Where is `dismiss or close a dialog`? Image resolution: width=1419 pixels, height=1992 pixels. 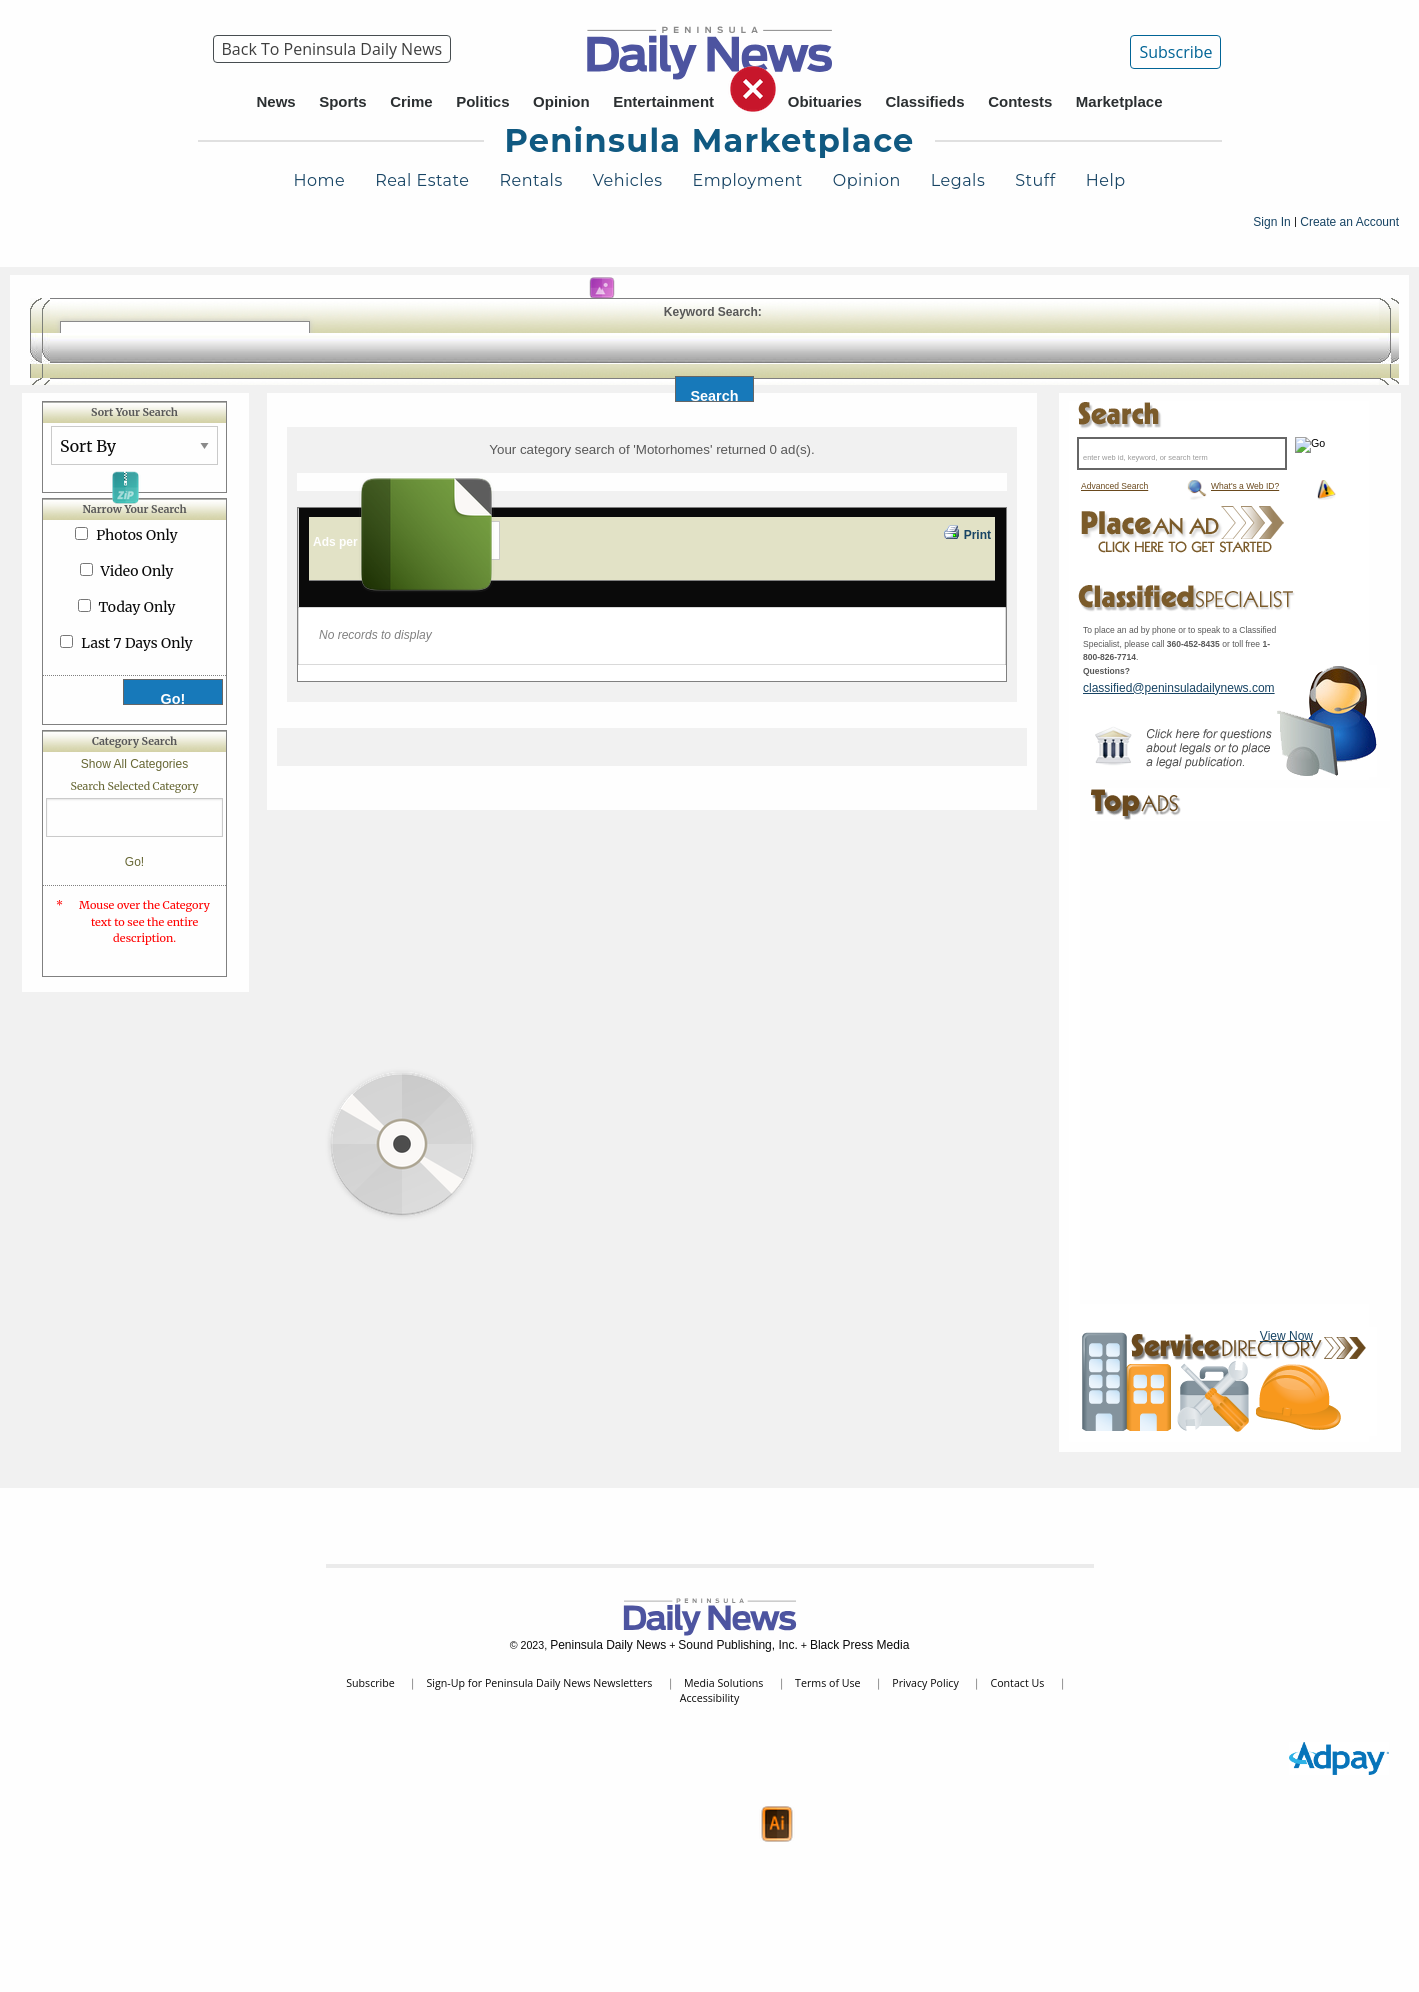 dismiss or close a dialog is located at coordinates (753, 89).